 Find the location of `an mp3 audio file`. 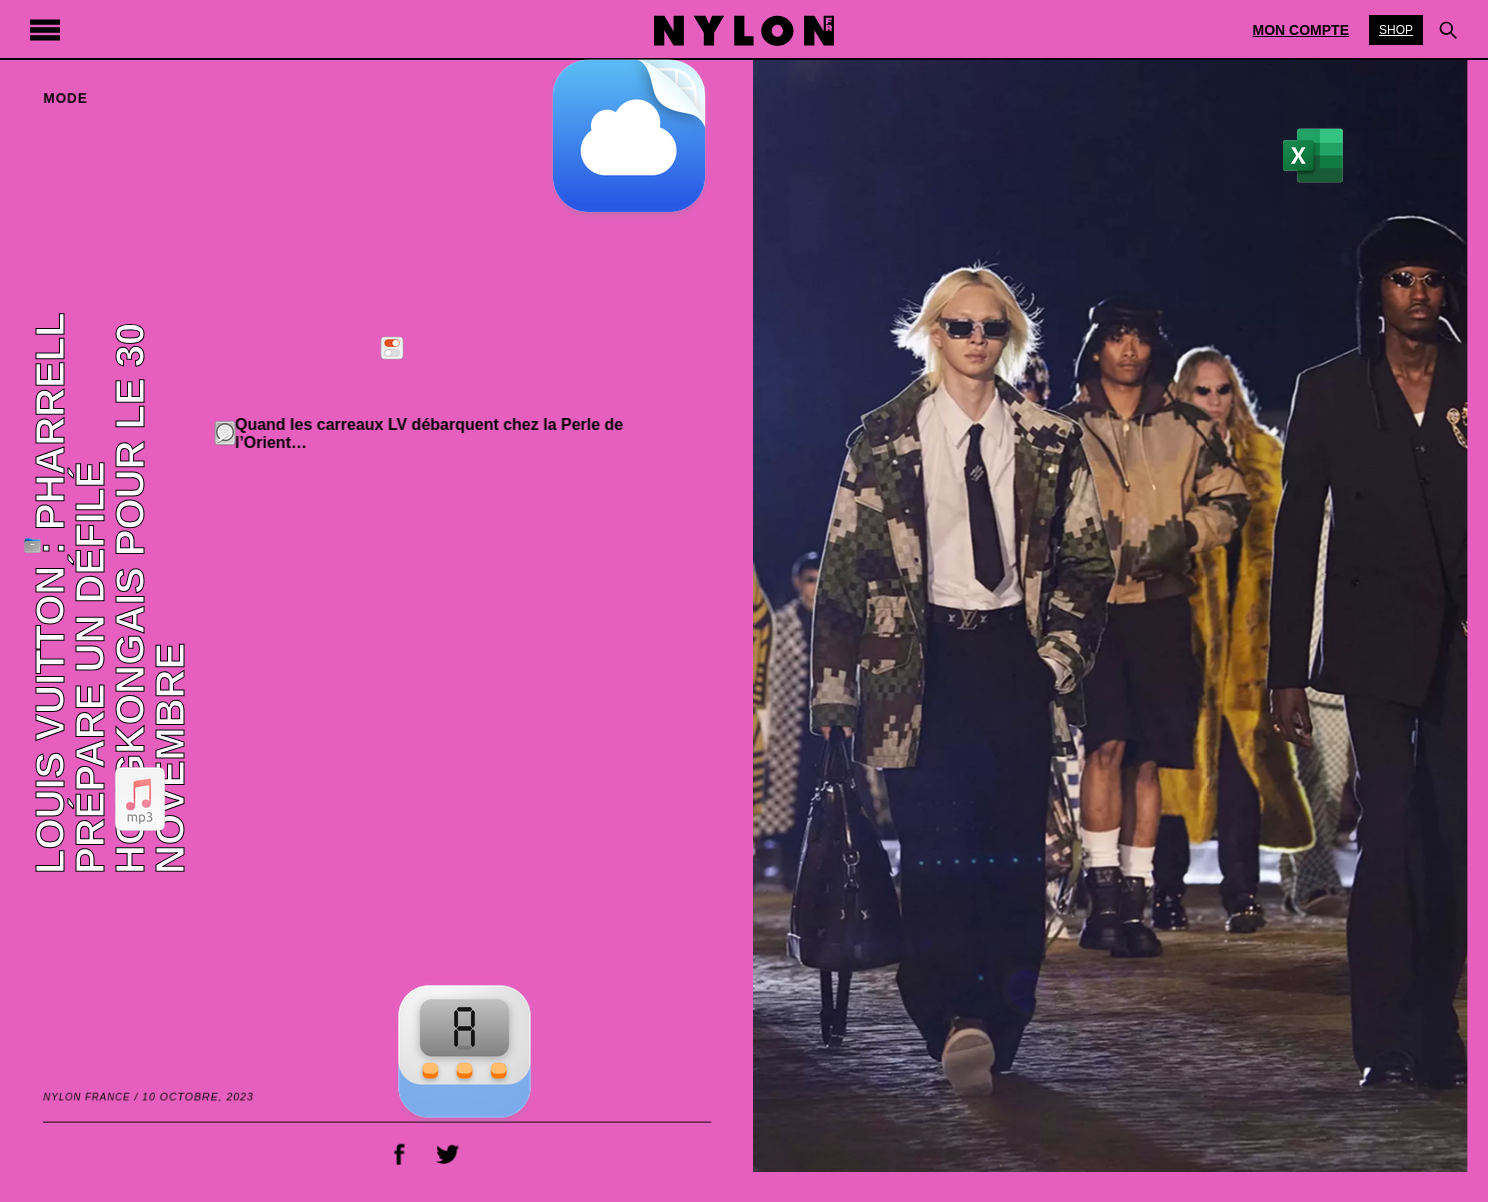

an mp3 audio file is located at coordinates (140, 799).